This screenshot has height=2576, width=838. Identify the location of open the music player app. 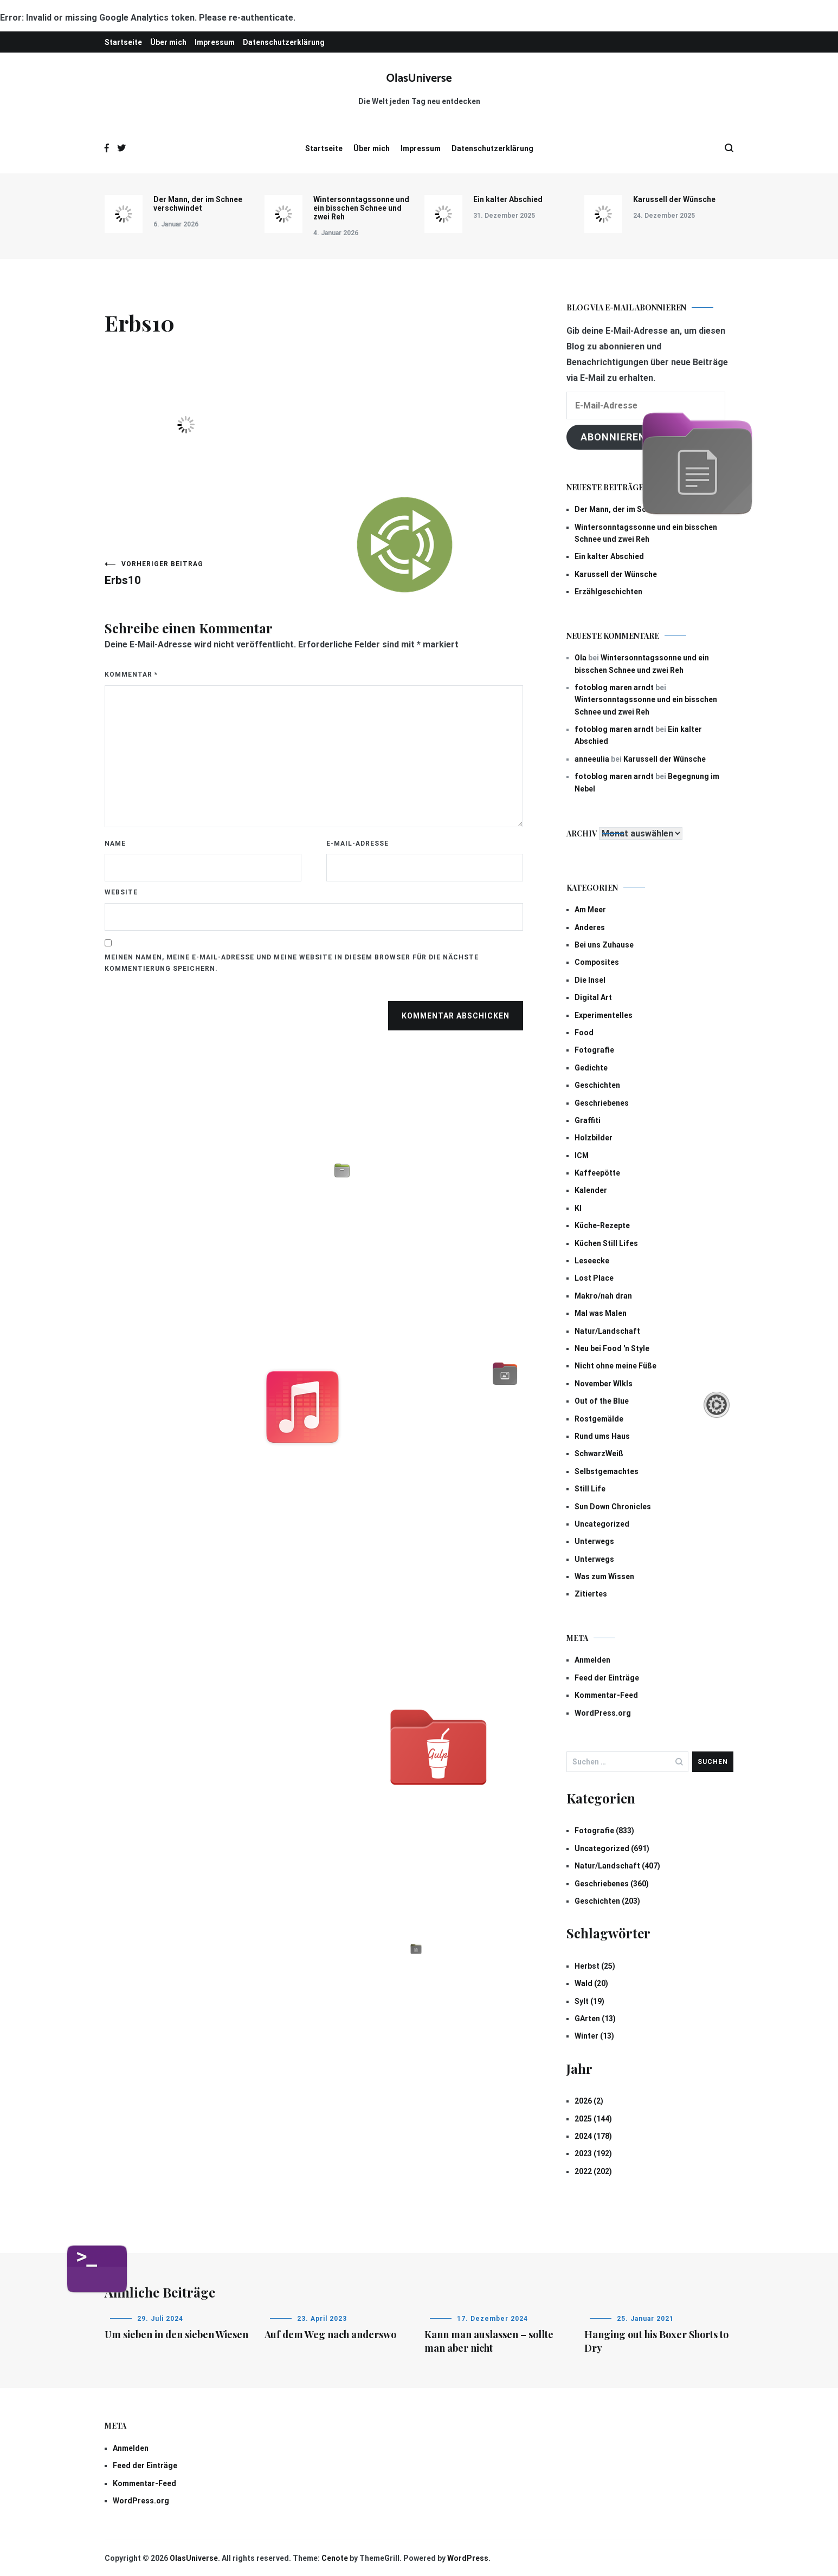
(302, 1407).